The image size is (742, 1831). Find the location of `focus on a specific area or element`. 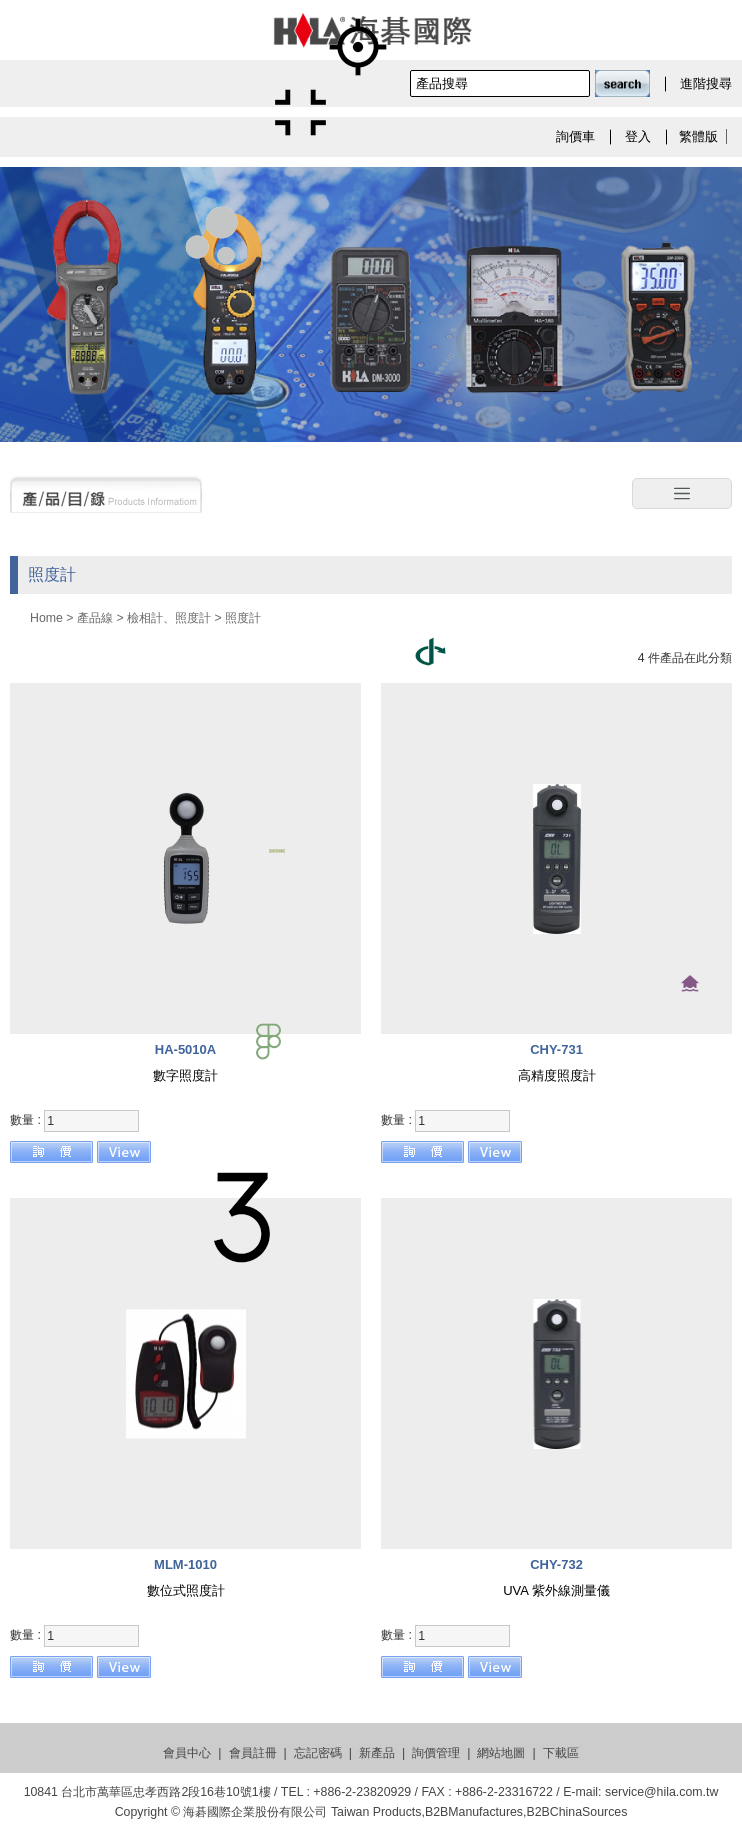

focus on a specific area or element is located at coordinates (358, 47).